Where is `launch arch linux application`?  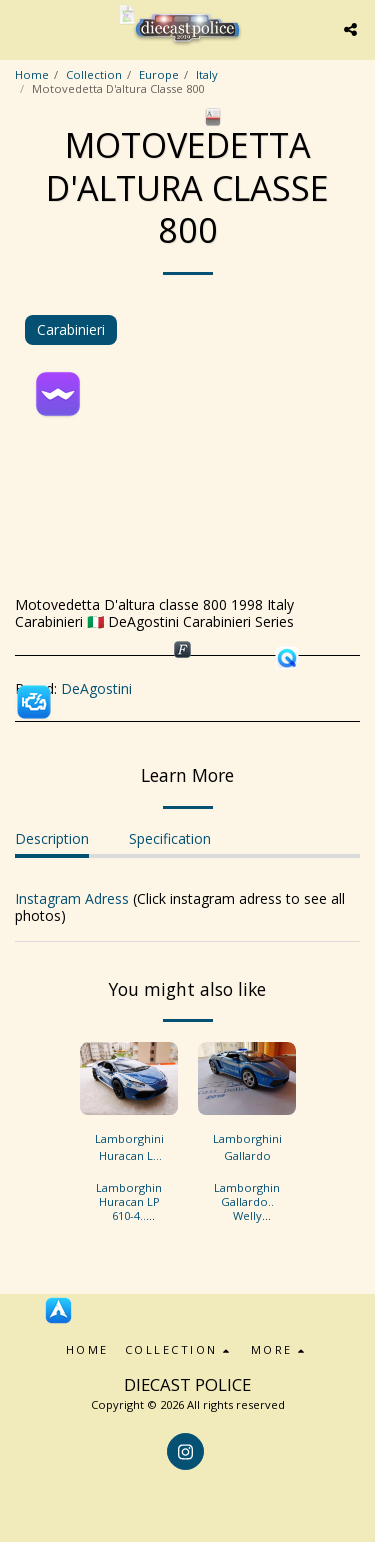
launch arch linux application is located at coordinates (58, 1310).